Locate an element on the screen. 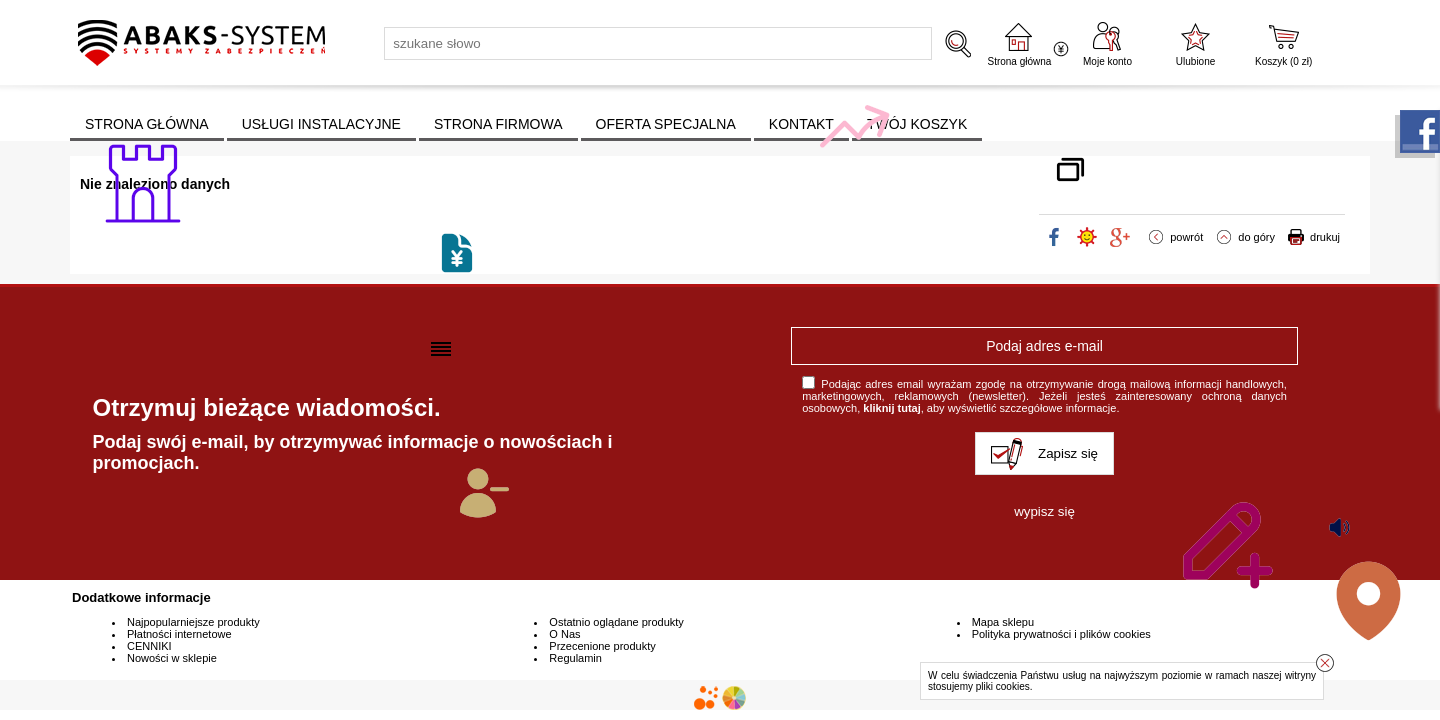 The width and height of the screenshot is (1440, 720). view trending or popular content is located at coordinates (854, 125).